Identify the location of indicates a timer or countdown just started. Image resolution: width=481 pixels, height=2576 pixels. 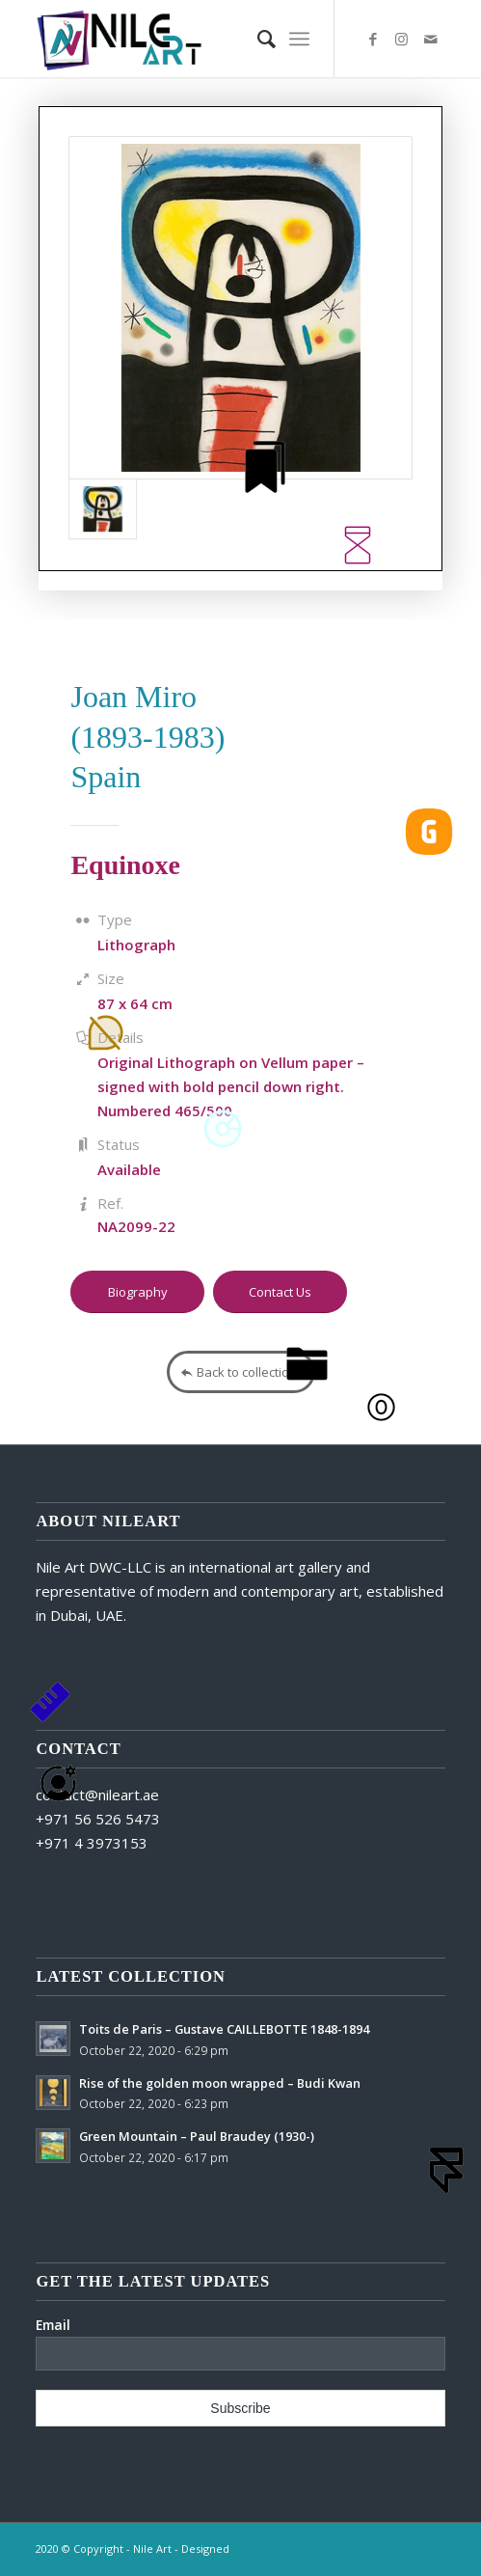
(358, 545).